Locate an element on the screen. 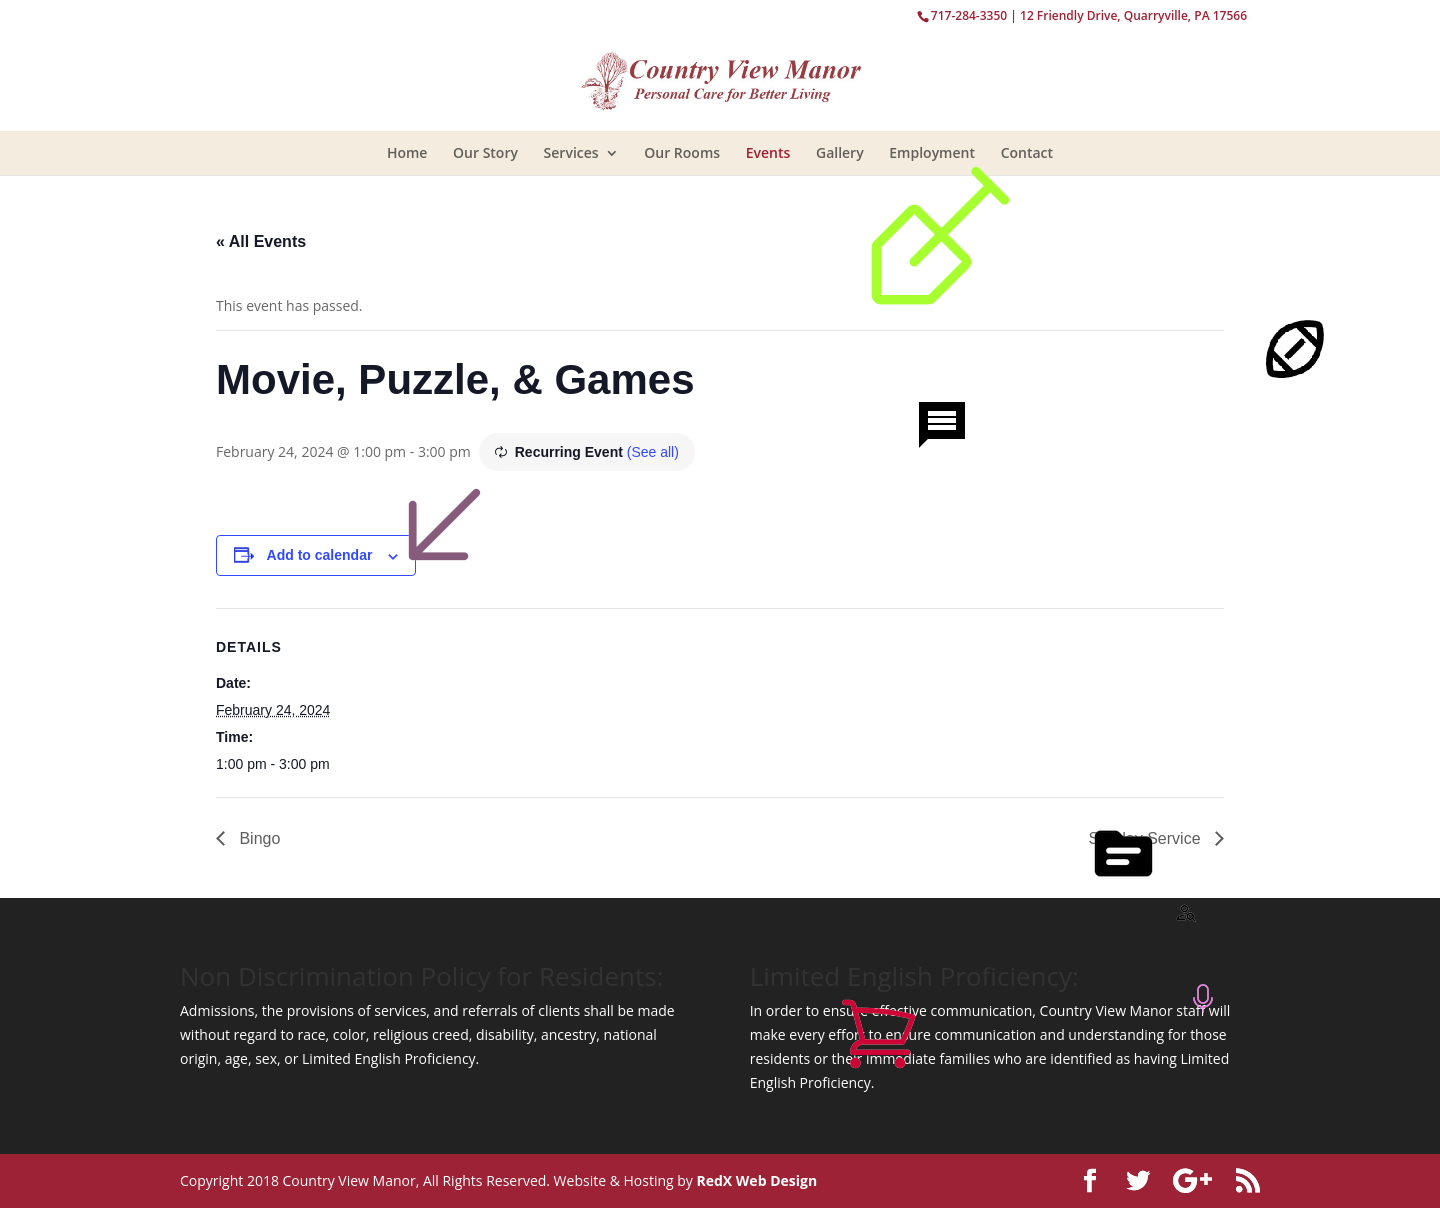 The image size is (1440, 1208). navigate to the bottom-left or previous section is located at coordinates (444, 524).